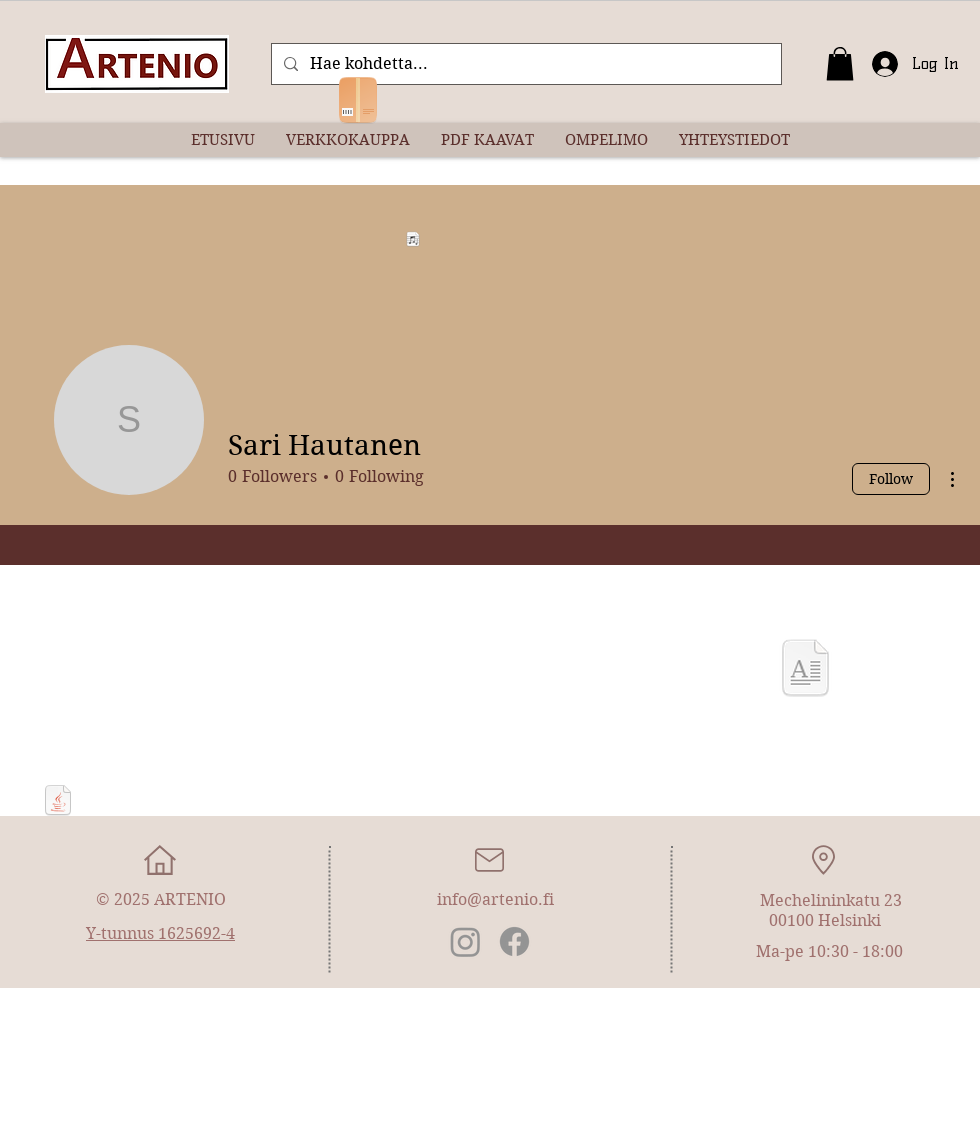 This screenshot has height=1136, width=980. What do you see at coordinates (805, 667) in the screenshot?
I see `open a rich text document` at bounding box center [805, 667].